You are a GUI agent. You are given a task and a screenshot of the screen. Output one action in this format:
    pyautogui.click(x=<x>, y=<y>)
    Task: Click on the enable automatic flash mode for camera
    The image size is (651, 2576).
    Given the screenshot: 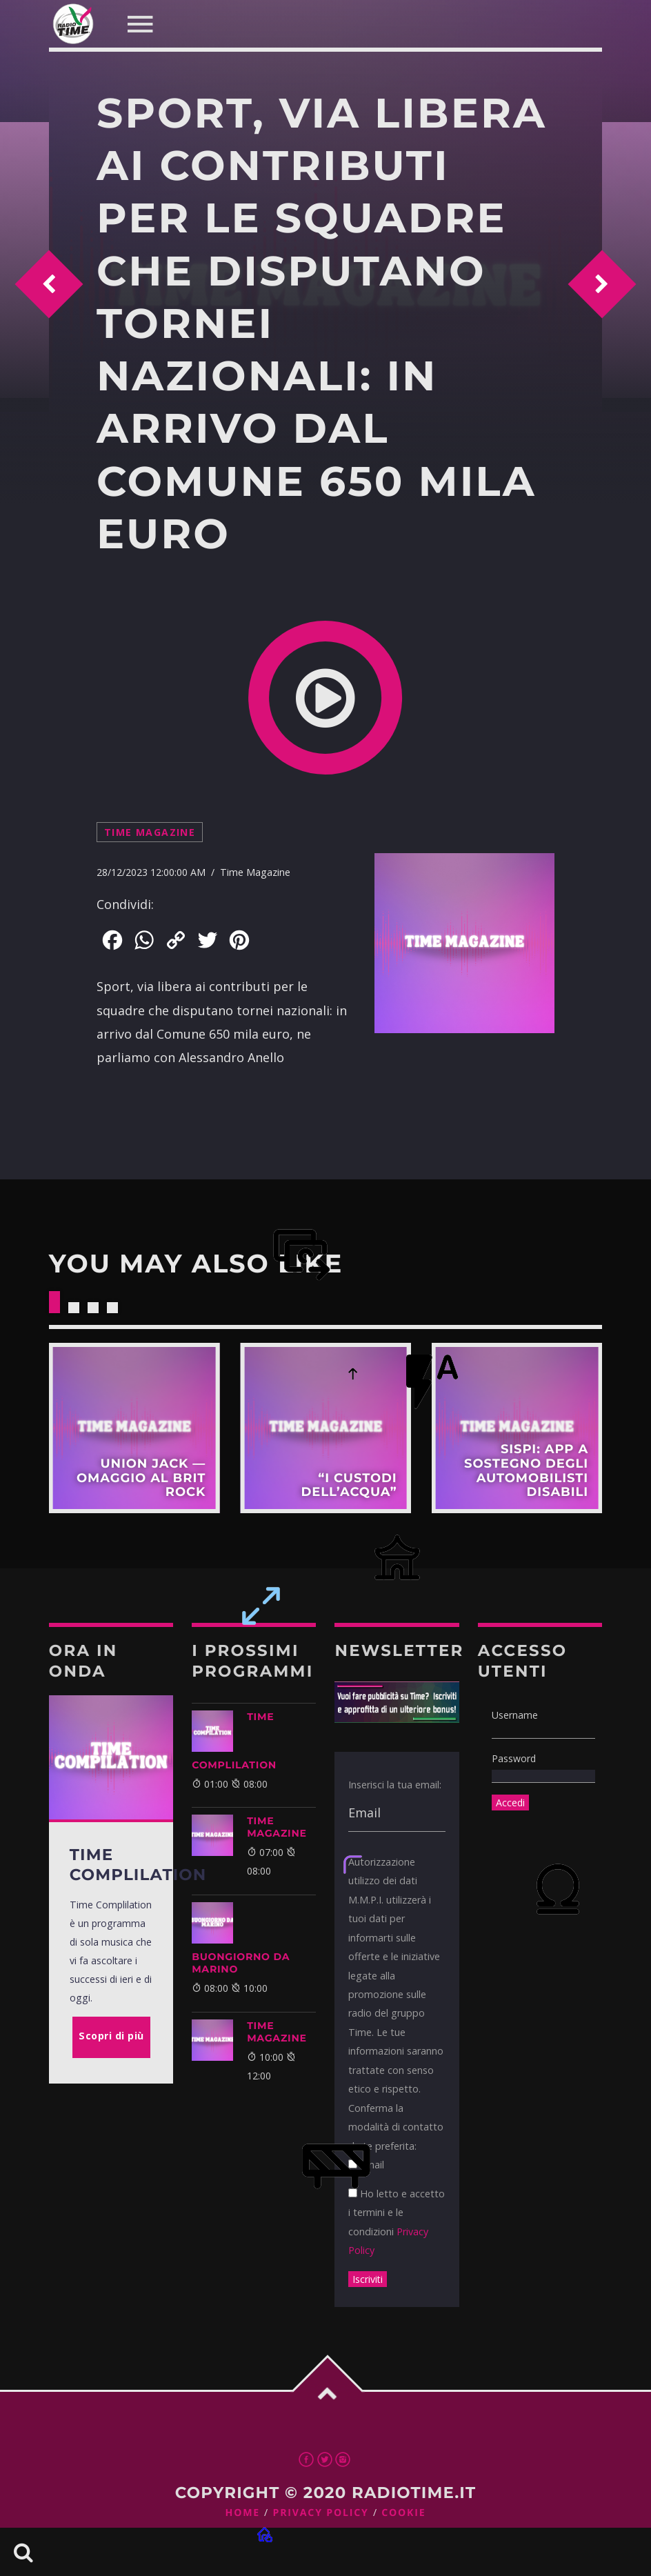 What is the action you would take?
    pyautogui.click(x=431, y=1382)
    